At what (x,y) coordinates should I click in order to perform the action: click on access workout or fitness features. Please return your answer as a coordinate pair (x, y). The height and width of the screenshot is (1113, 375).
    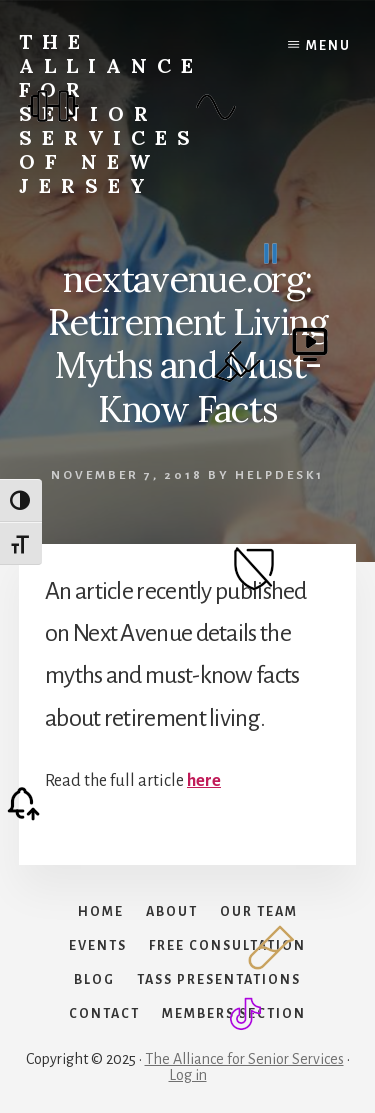
    Looking at the image, I should click on (53, 106).